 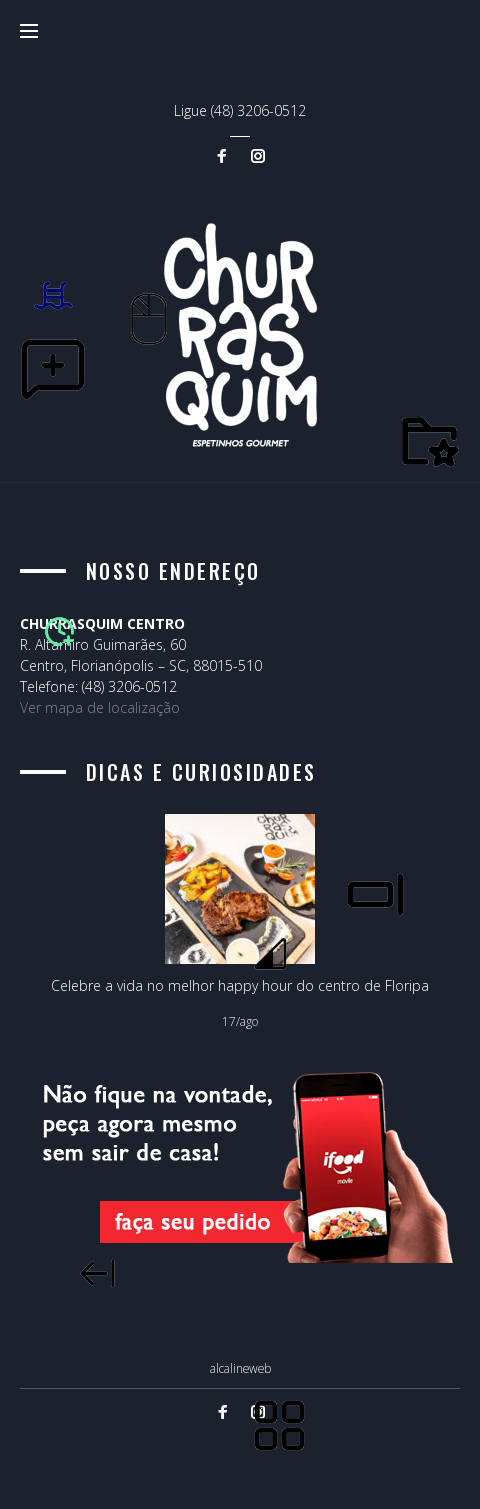 I want to click on indicates medium cellular signal strength, so click(x=273, y=955).